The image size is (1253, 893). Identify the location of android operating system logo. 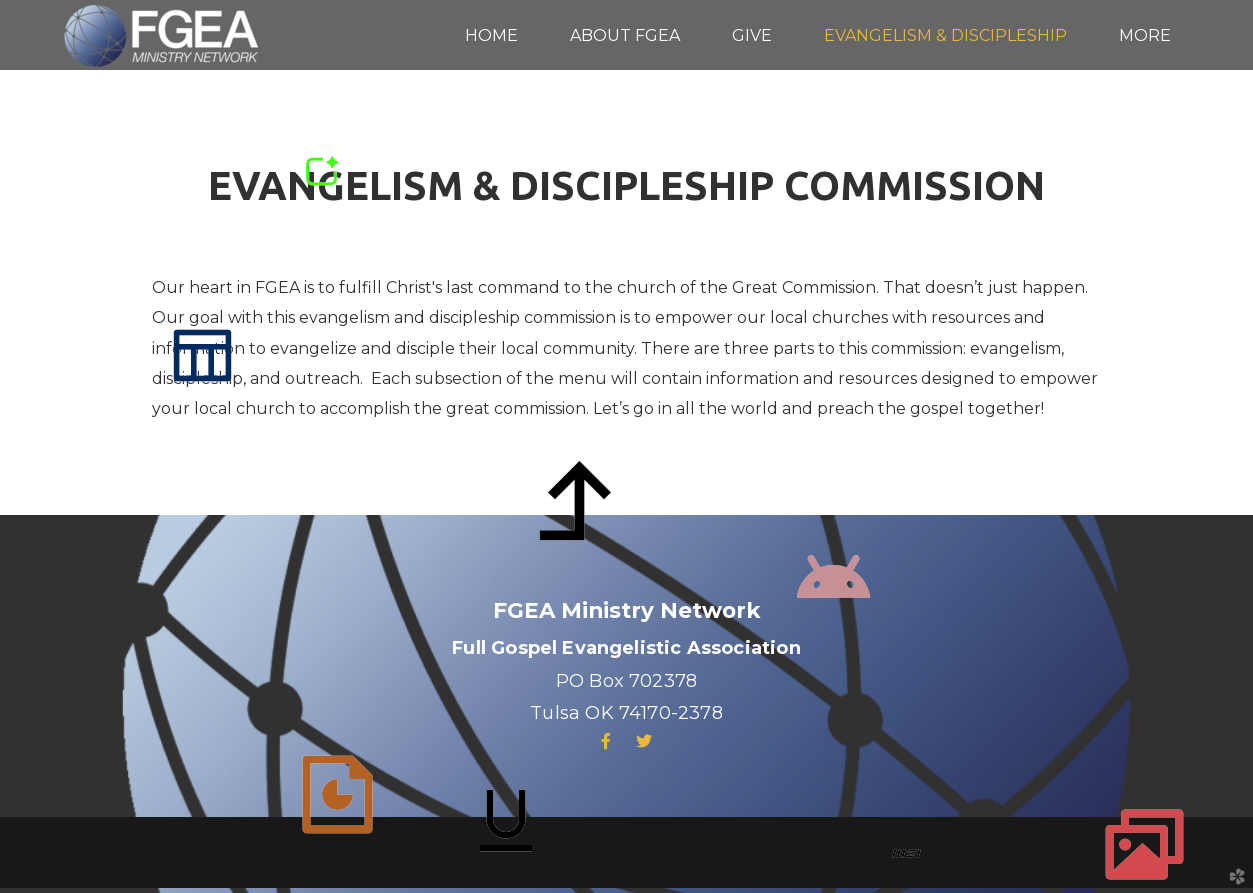
(833, 576).